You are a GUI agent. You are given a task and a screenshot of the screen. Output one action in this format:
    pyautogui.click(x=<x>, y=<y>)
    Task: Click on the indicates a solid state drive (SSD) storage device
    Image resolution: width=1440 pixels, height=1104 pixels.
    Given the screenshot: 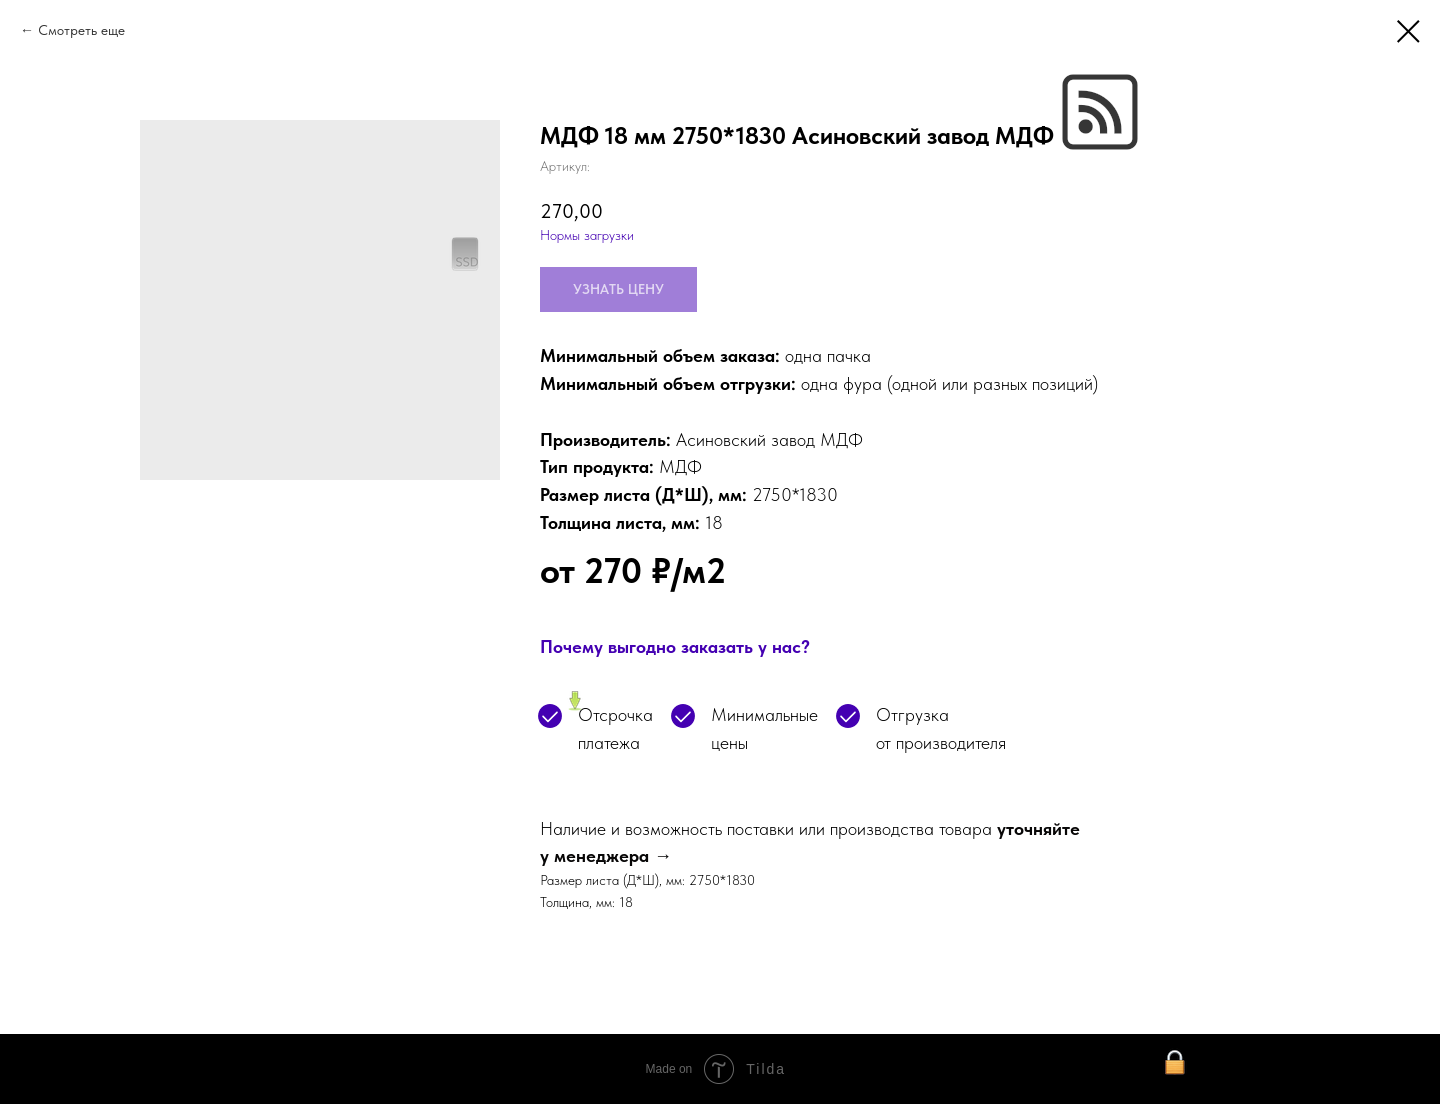 What is the action you would take?
    pyautogui.click(x=465, y=254)
    